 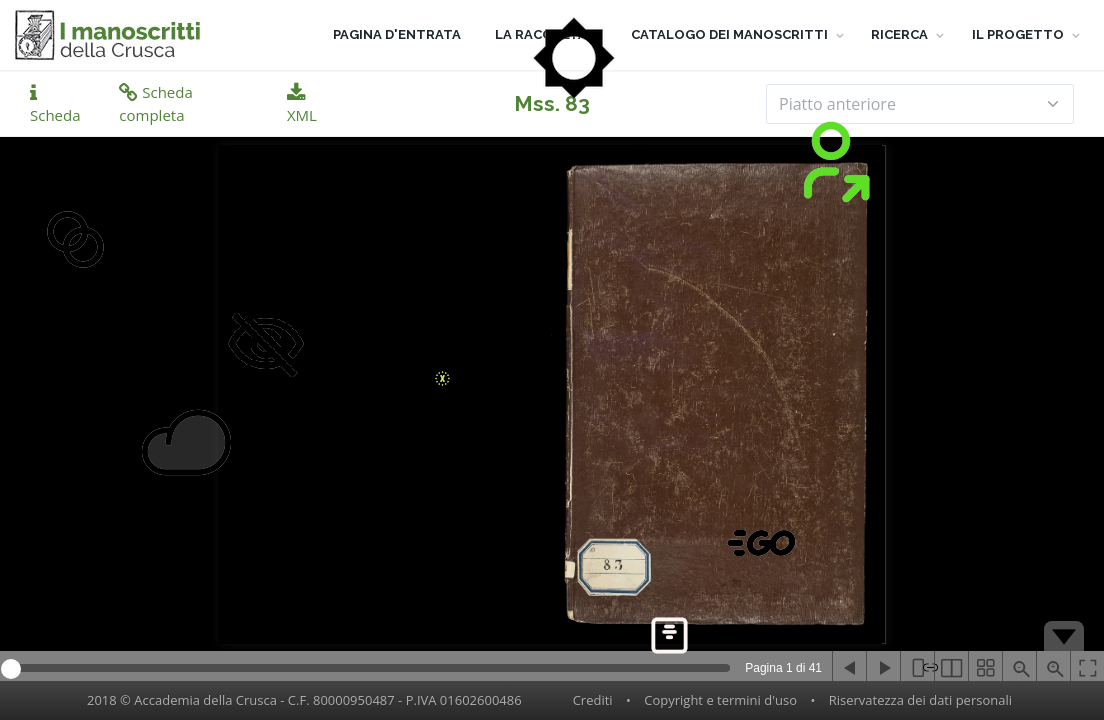 I want to click on copy or share a link, so click(x=930, y=667).